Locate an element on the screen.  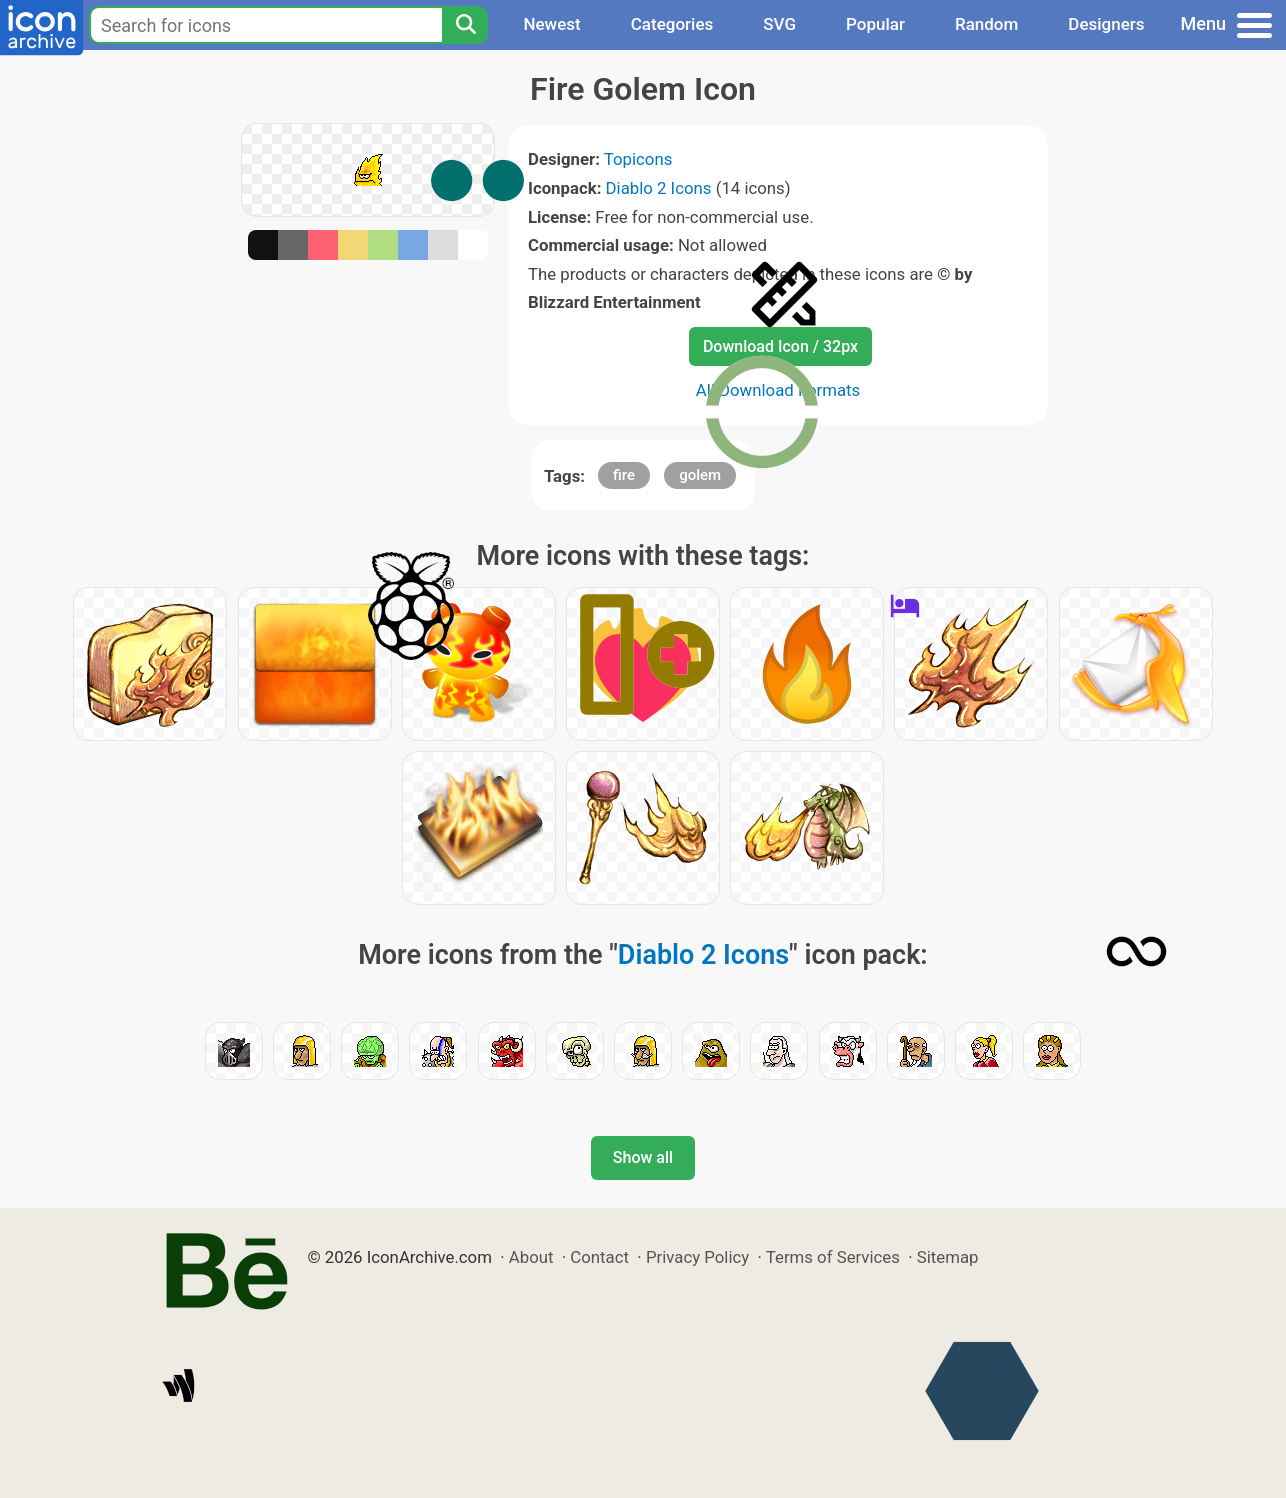
generic shape or placeholder icon is located at coordinates (982, 1391).